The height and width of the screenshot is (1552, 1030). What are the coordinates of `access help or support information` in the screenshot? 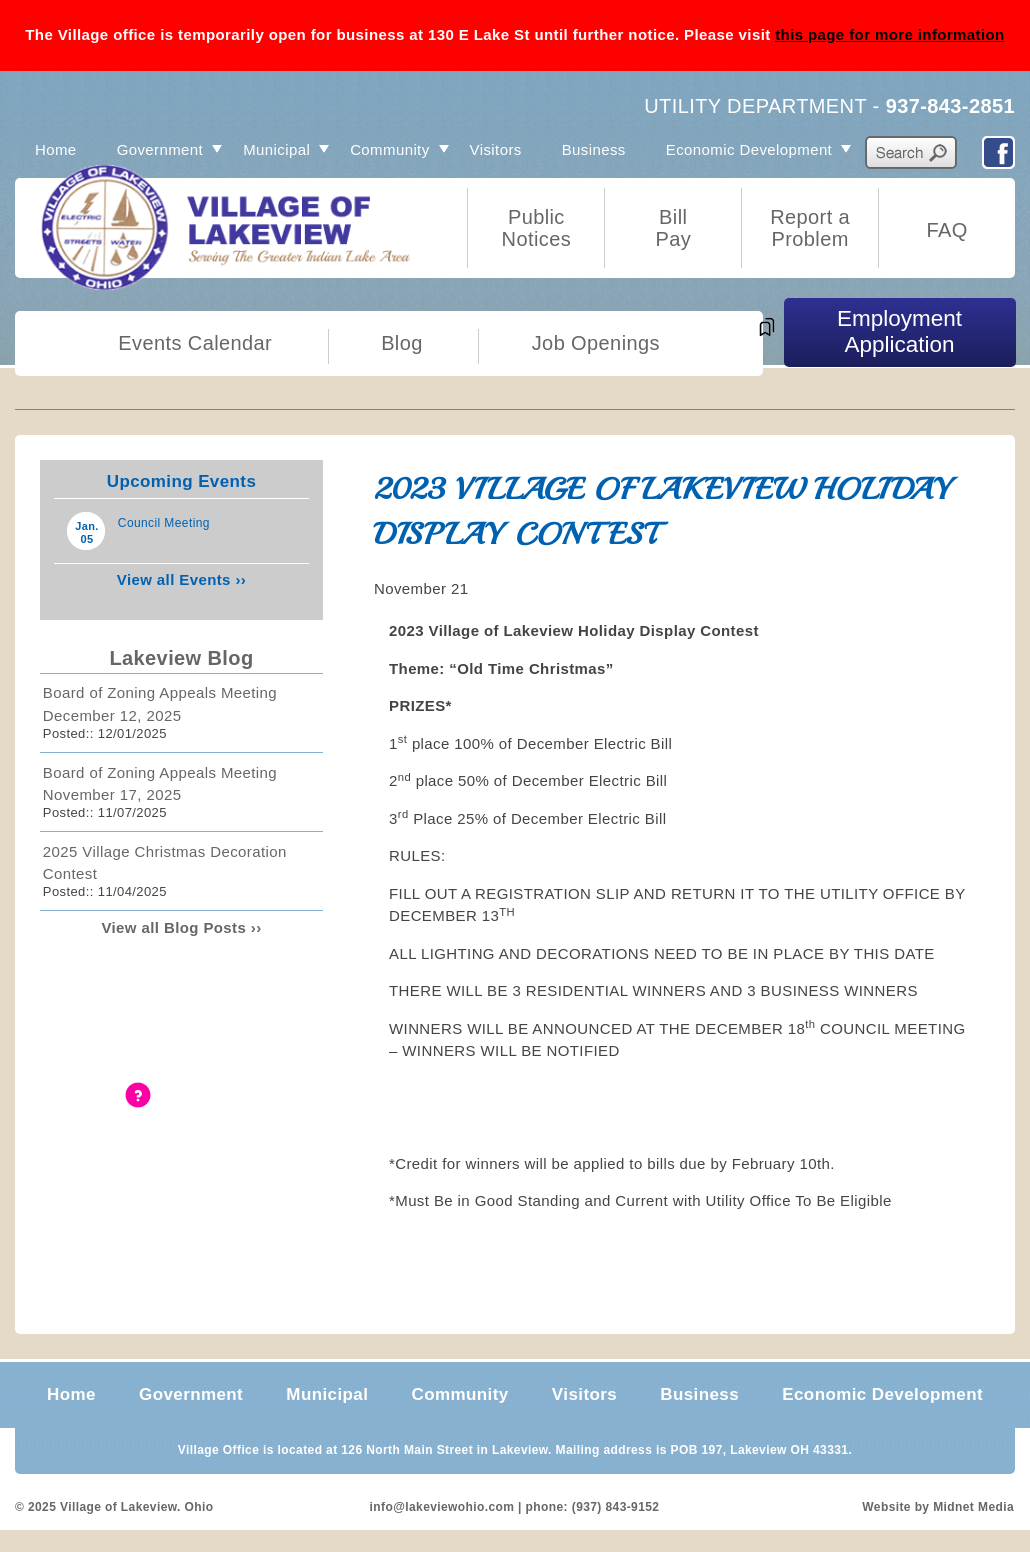 It's located at (138, 1095).